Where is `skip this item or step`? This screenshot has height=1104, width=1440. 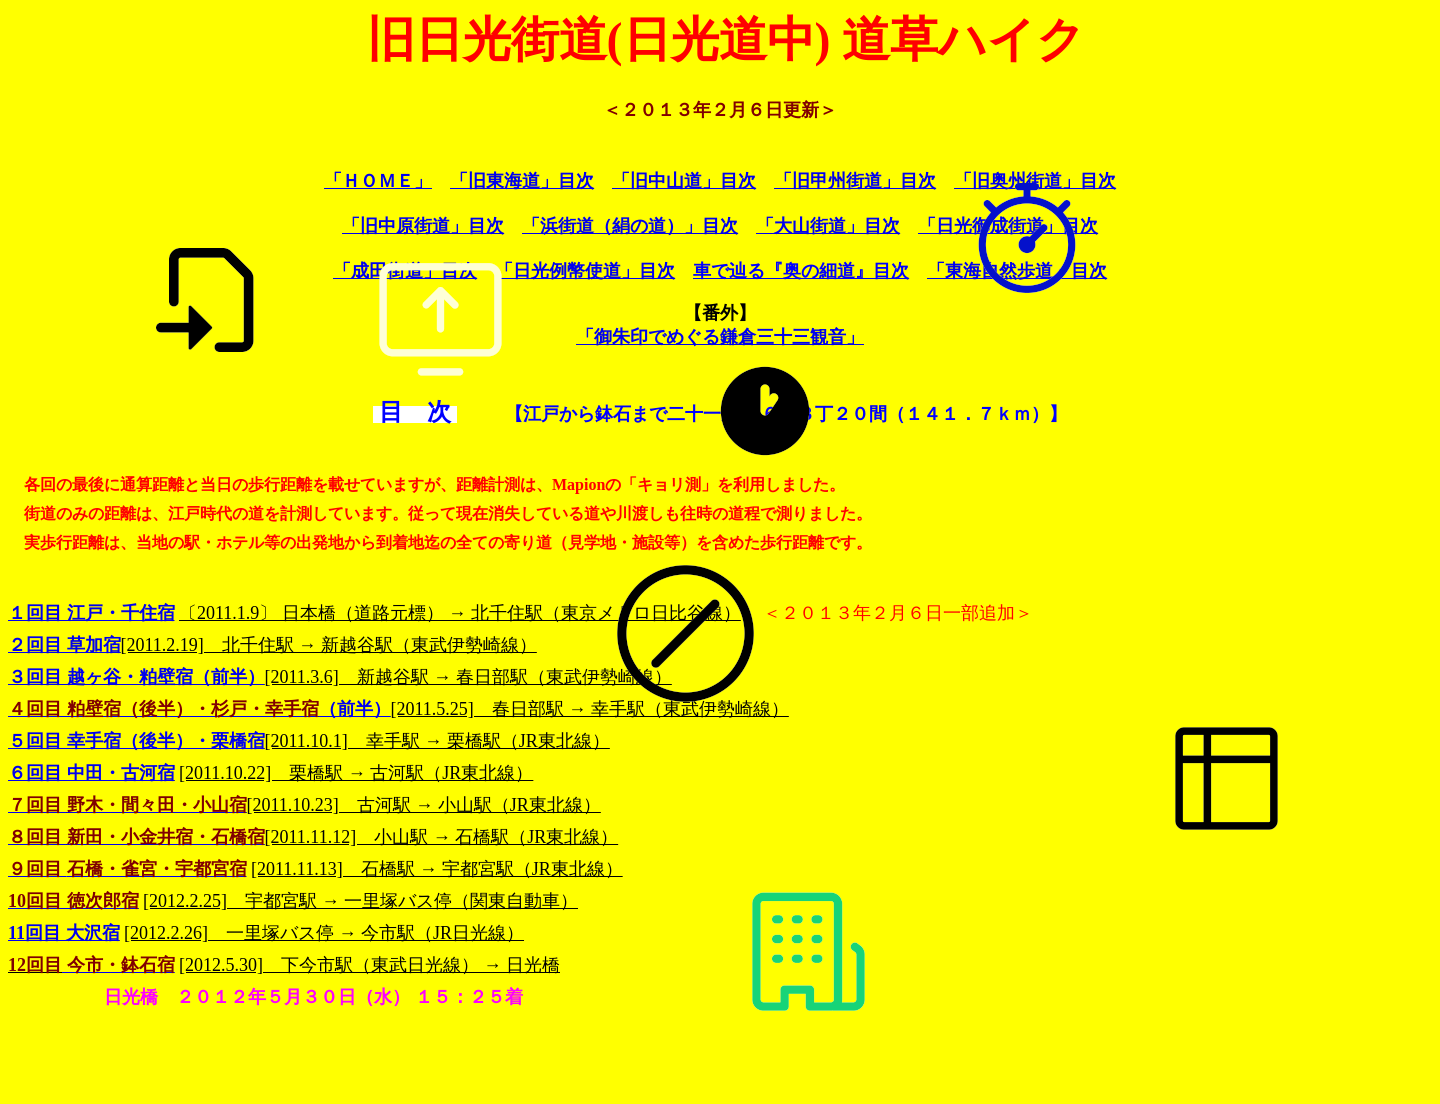 skip this item or step is located at coordinates (685, 633).